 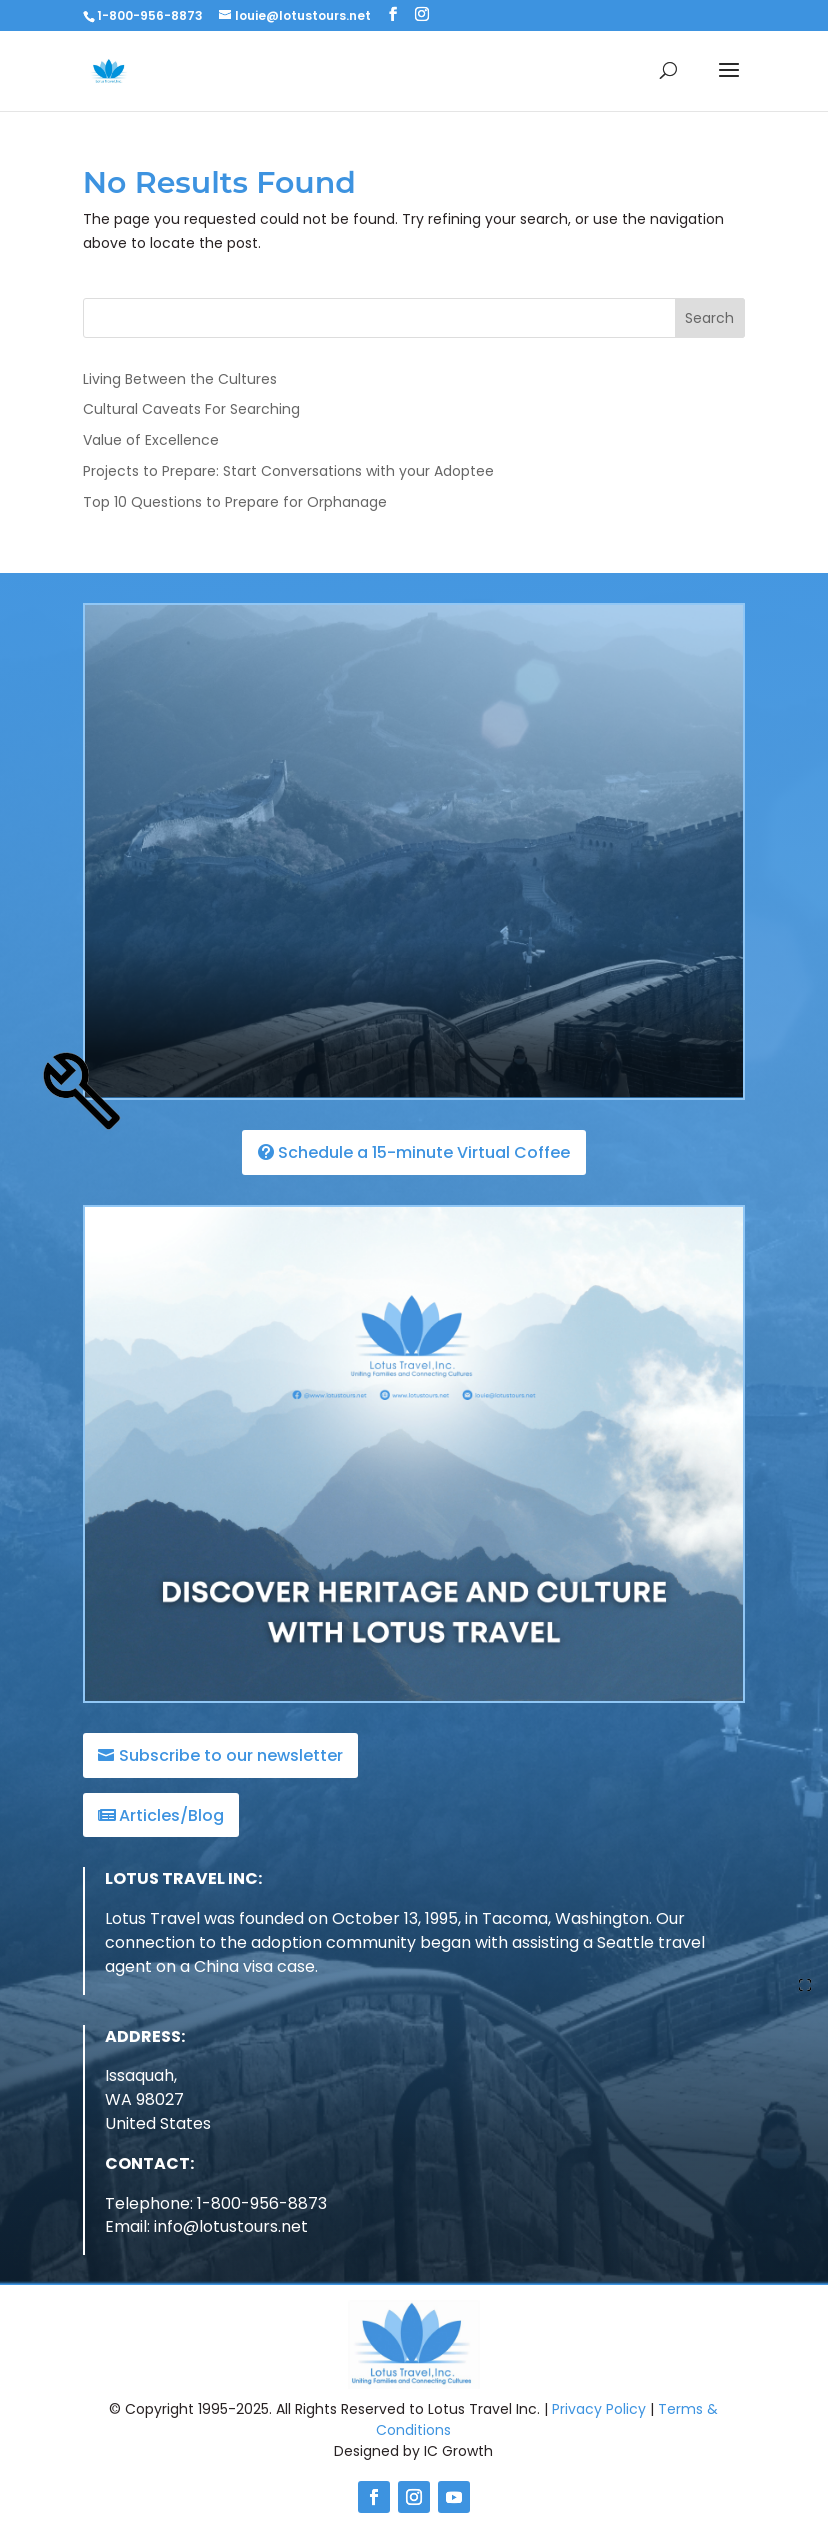 What do you see at coordinates (805, 1985) in the screenshot?
I see `scan a QR code or barcode` at bounding box center [805, 1985].